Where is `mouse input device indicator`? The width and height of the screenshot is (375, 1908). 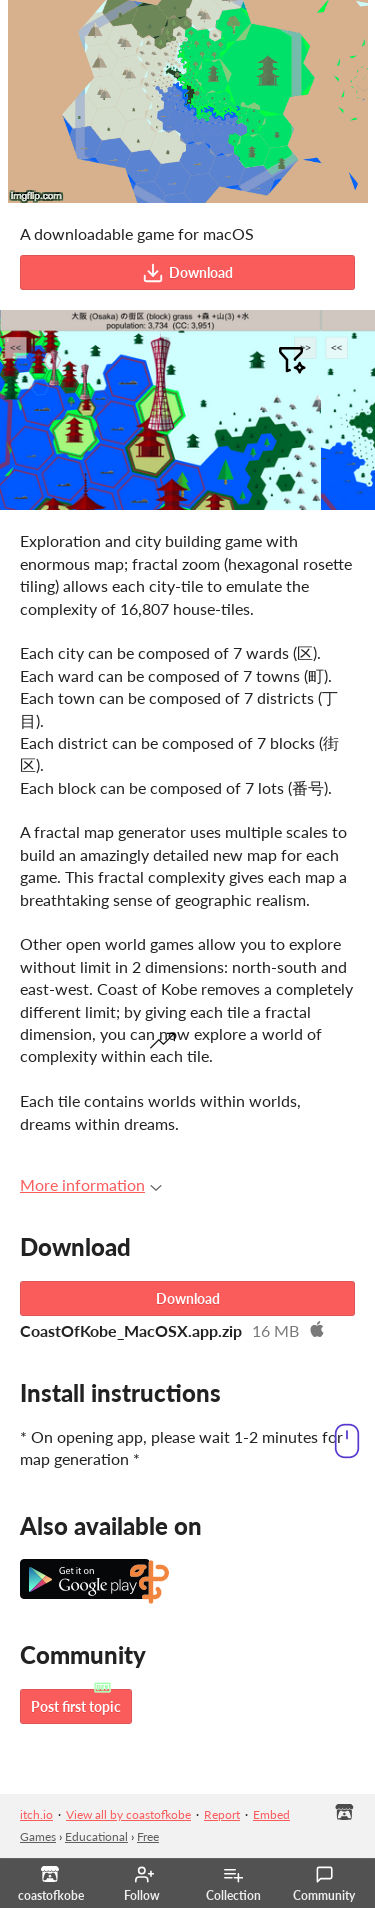 mouse input device indicator is located at coordinates (347, 1441).